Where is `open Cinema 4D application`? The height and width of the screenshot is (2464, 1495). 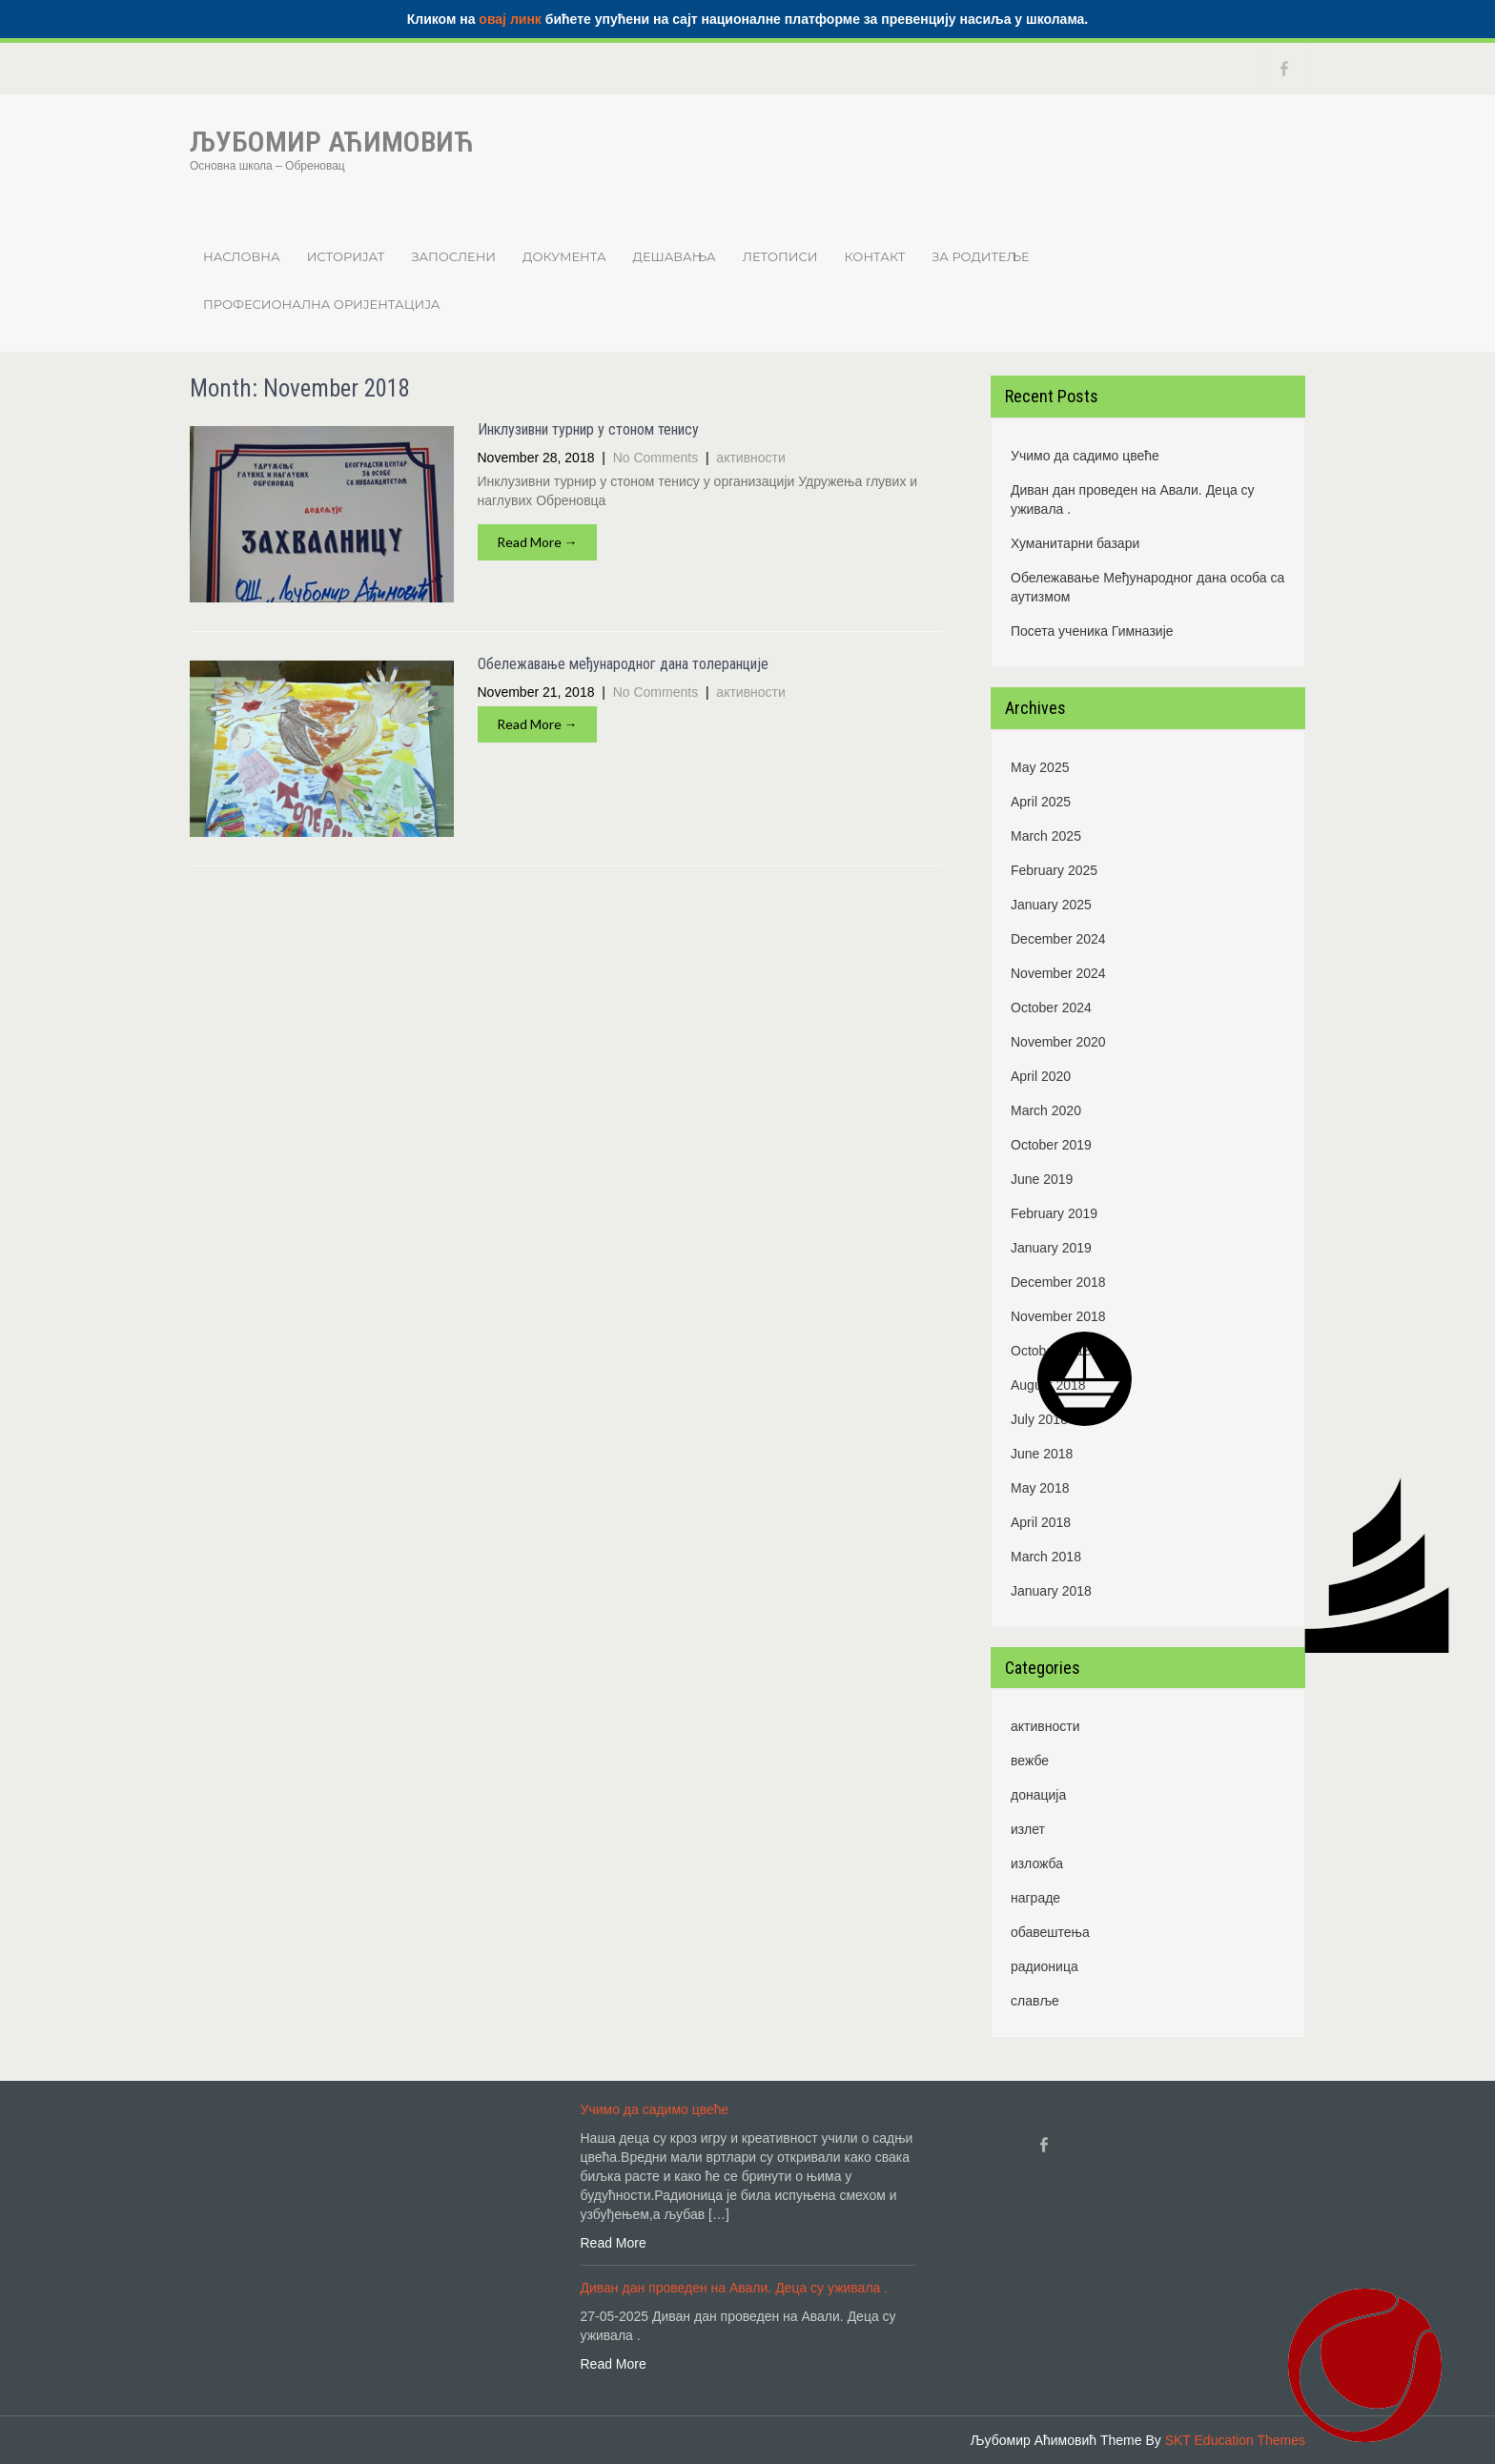 open Cinema 4D application is located at coordinates (1364, 2365).